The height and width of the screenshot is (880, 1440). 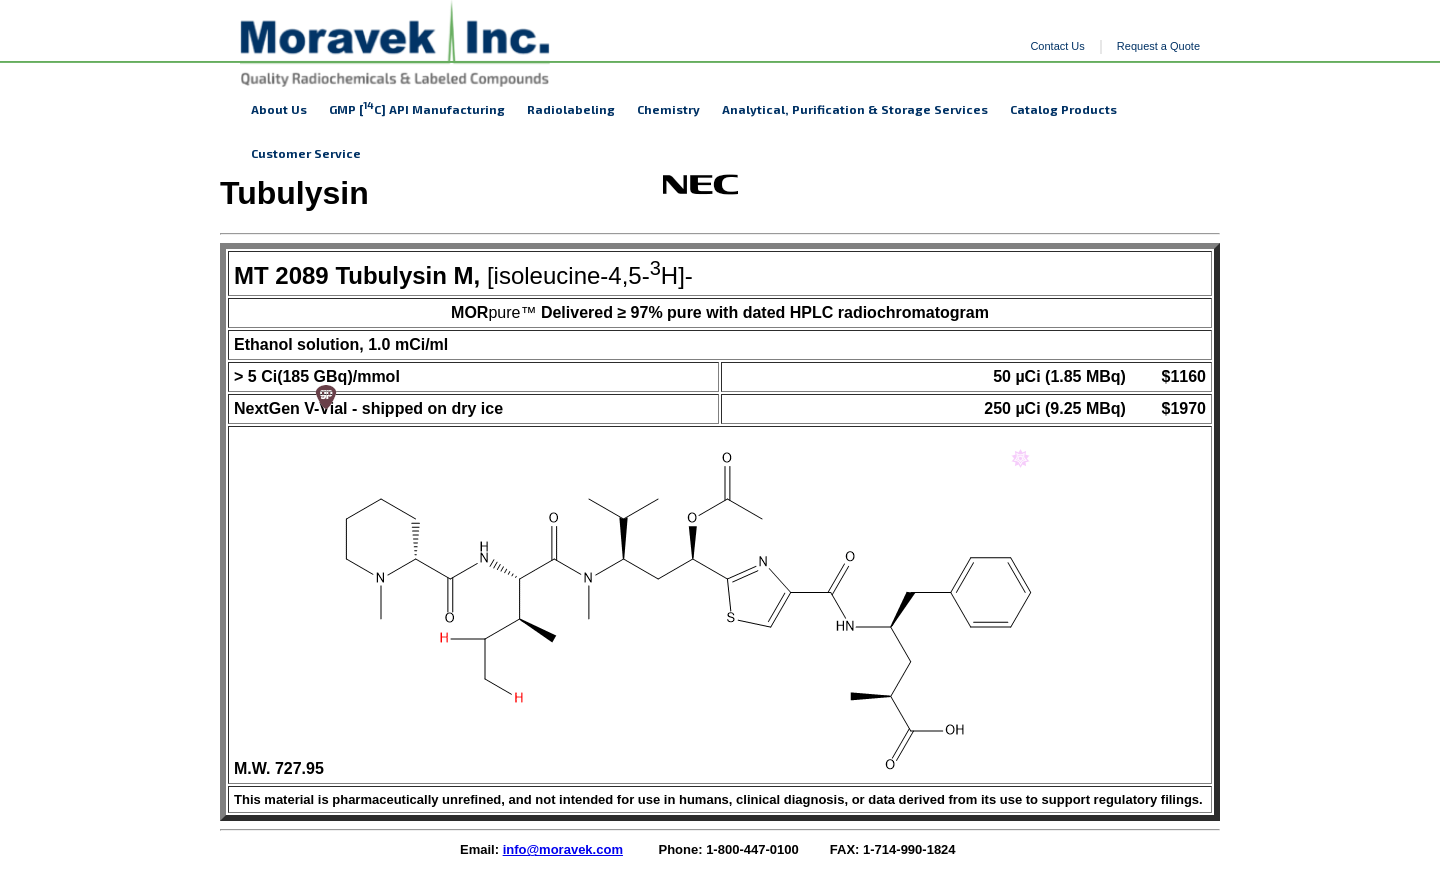 I want to click on NEC corporation brand logo, so click(x=700, y=184).